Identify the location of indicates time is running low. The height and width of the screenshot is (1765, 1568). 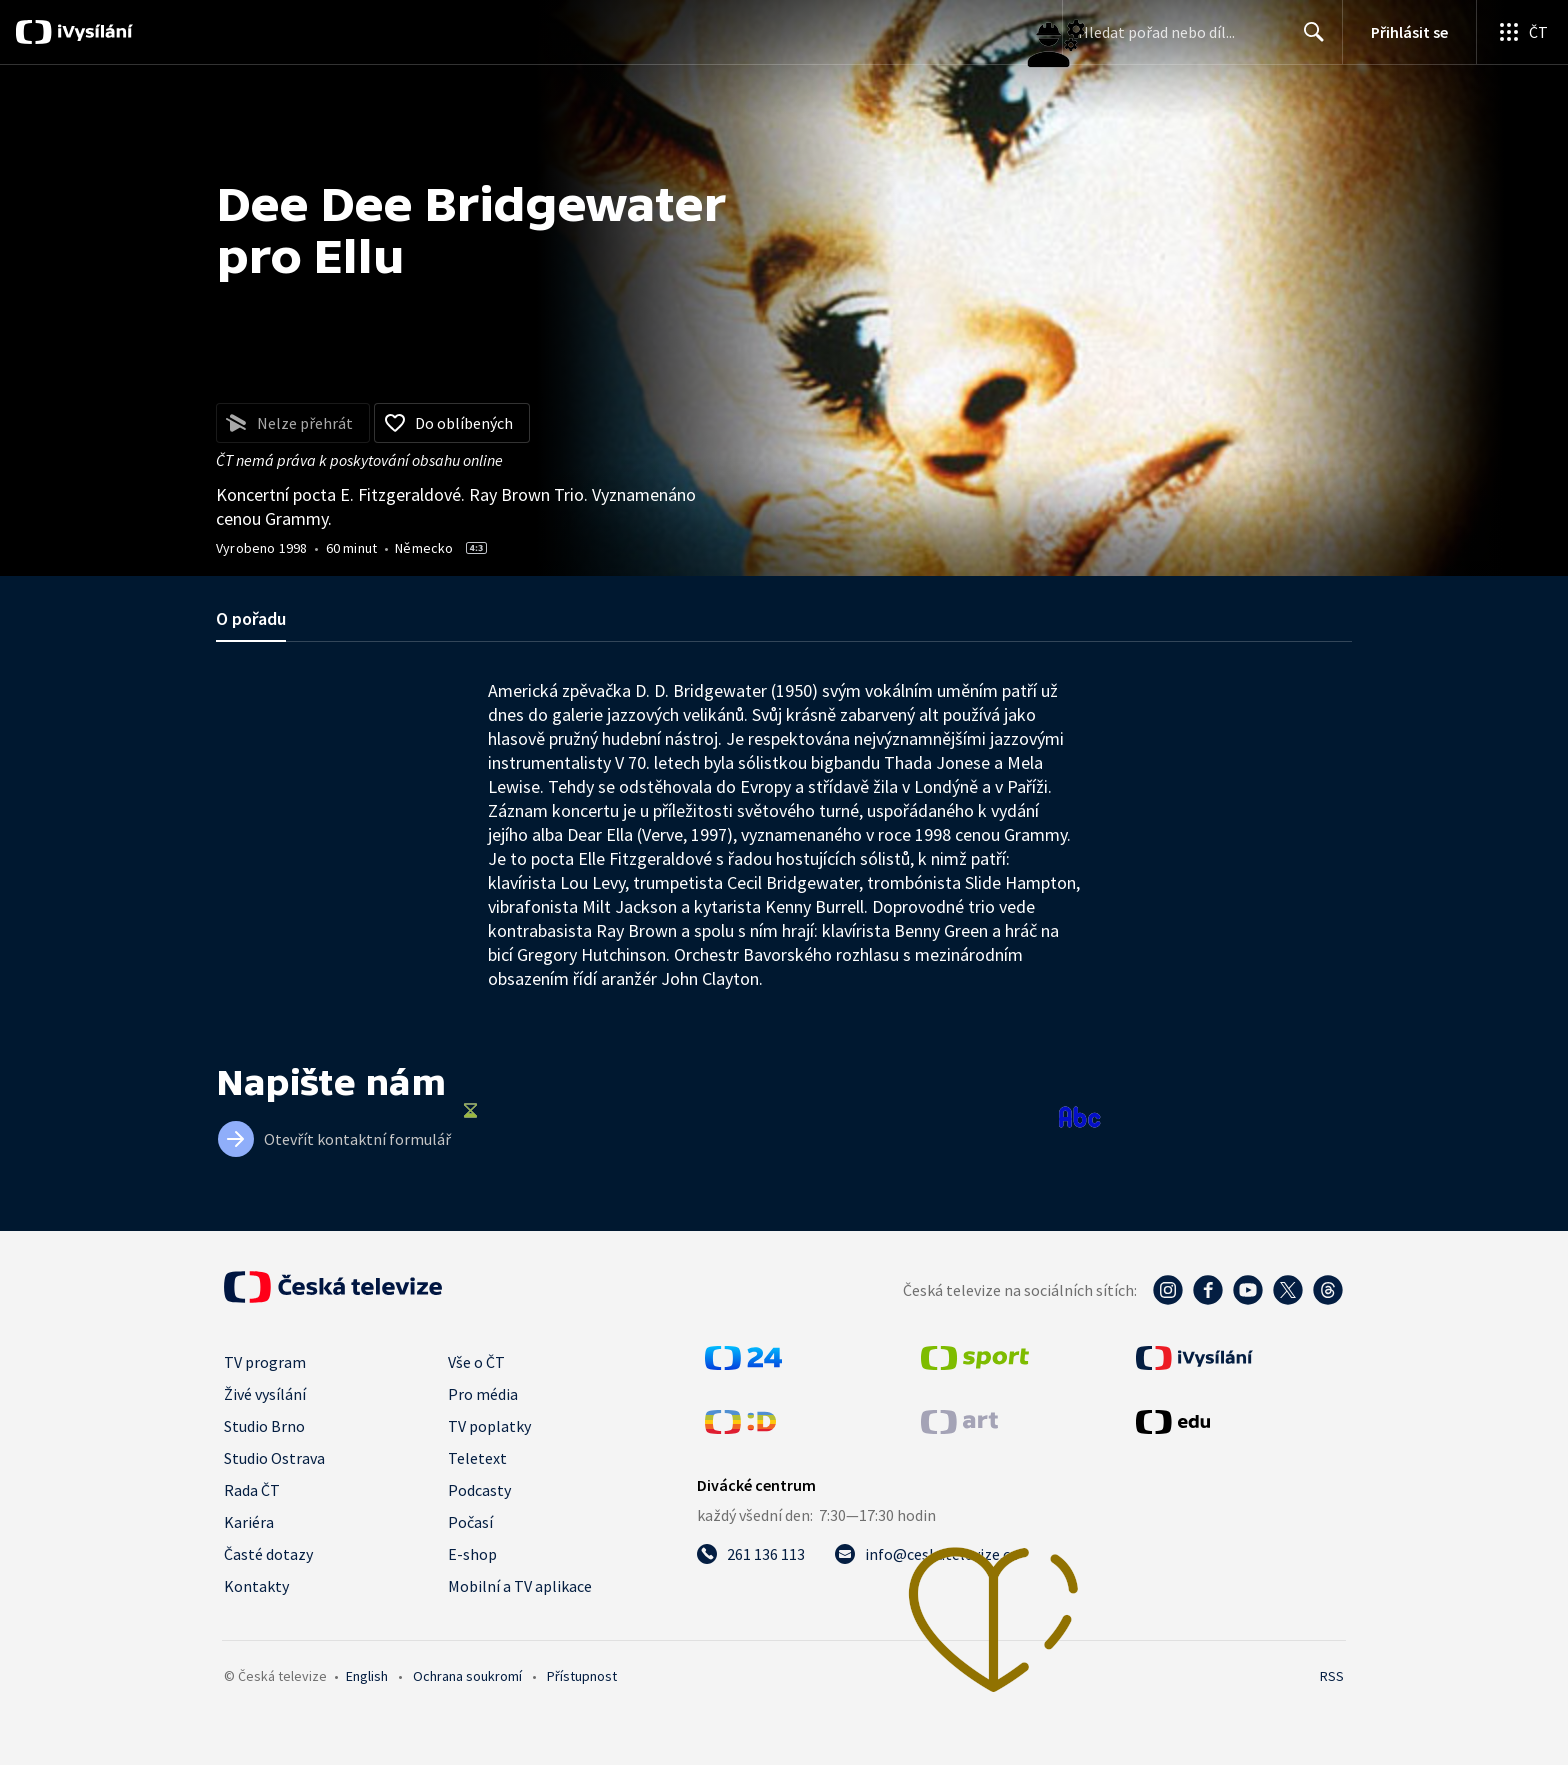
(470, 1110).